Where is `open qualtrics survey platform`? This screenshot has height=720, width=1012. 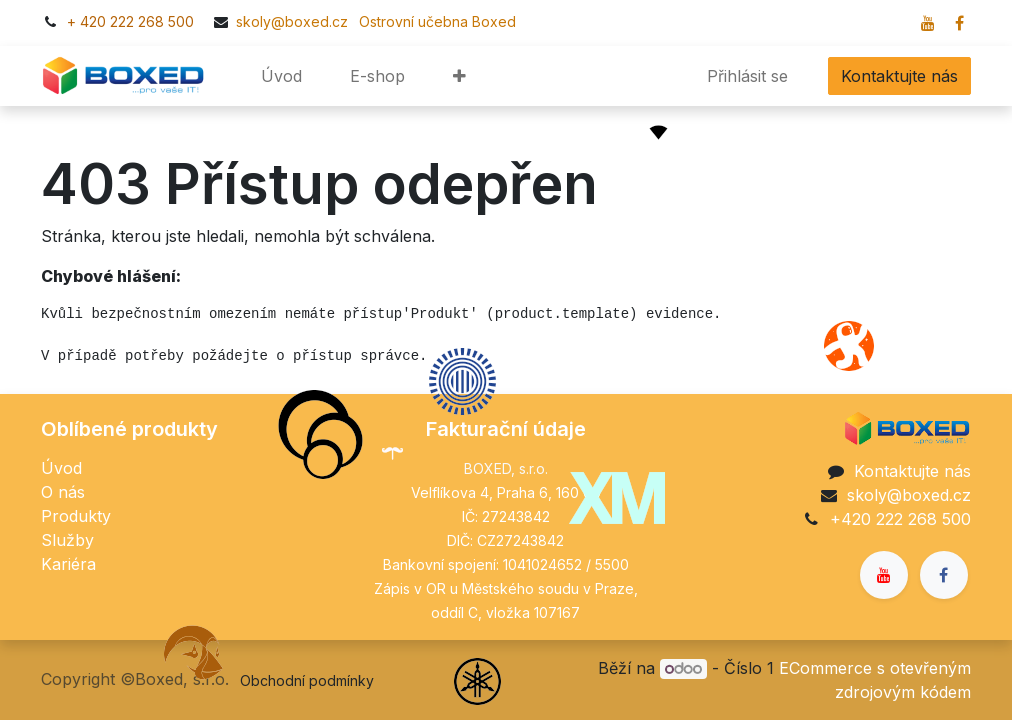 open qualtrics survey platform is located at coordinates (617, 498).